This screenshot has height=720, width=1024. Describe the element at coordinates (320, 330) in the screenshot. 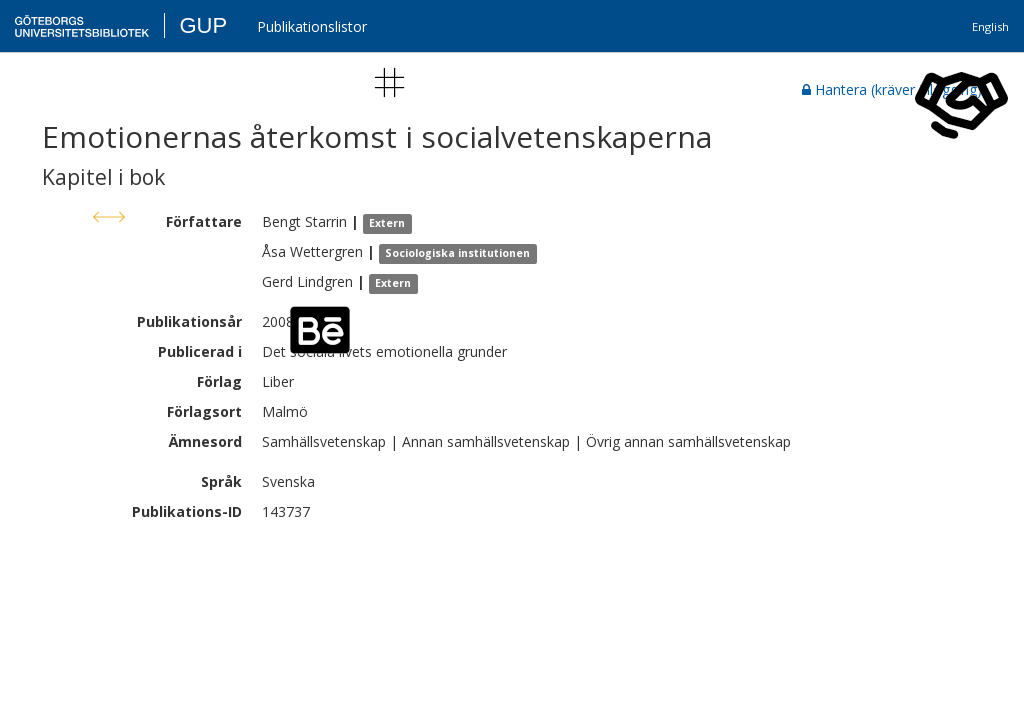

I see `view behance portfolio` at that location.